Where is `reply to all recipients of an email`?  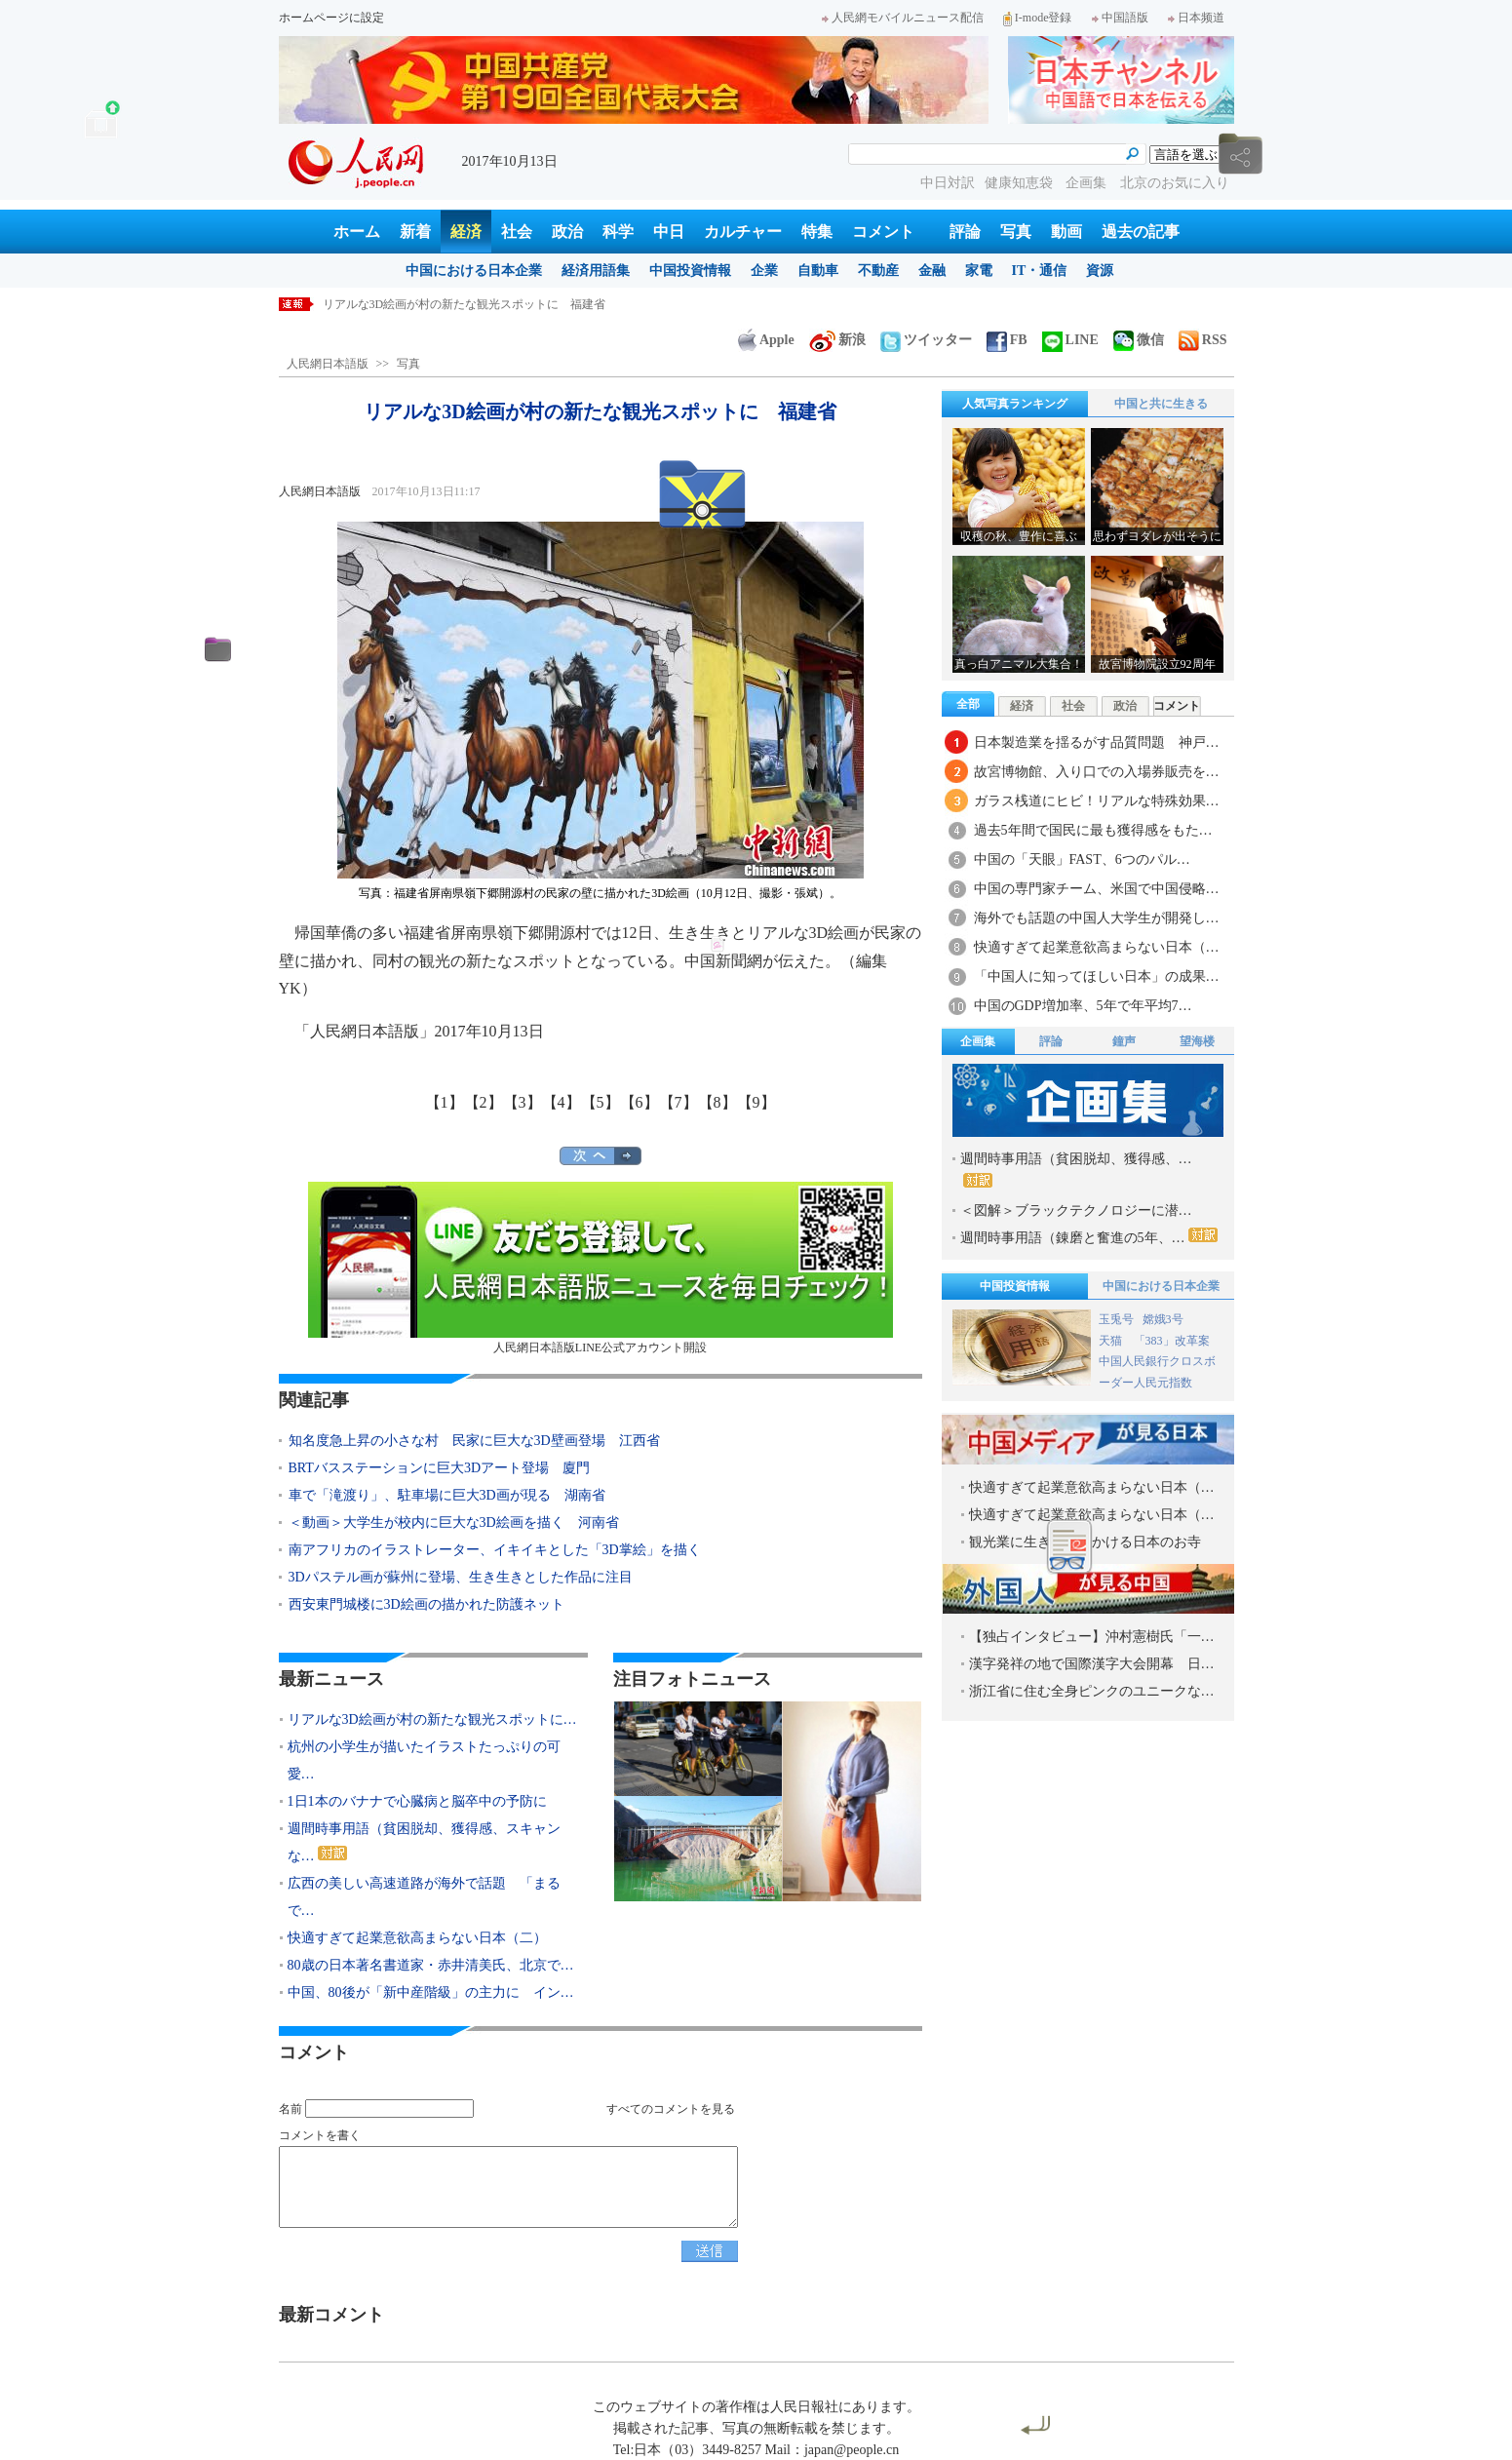 reply to all recipients of an email is located at coordinates (1034, 2423).